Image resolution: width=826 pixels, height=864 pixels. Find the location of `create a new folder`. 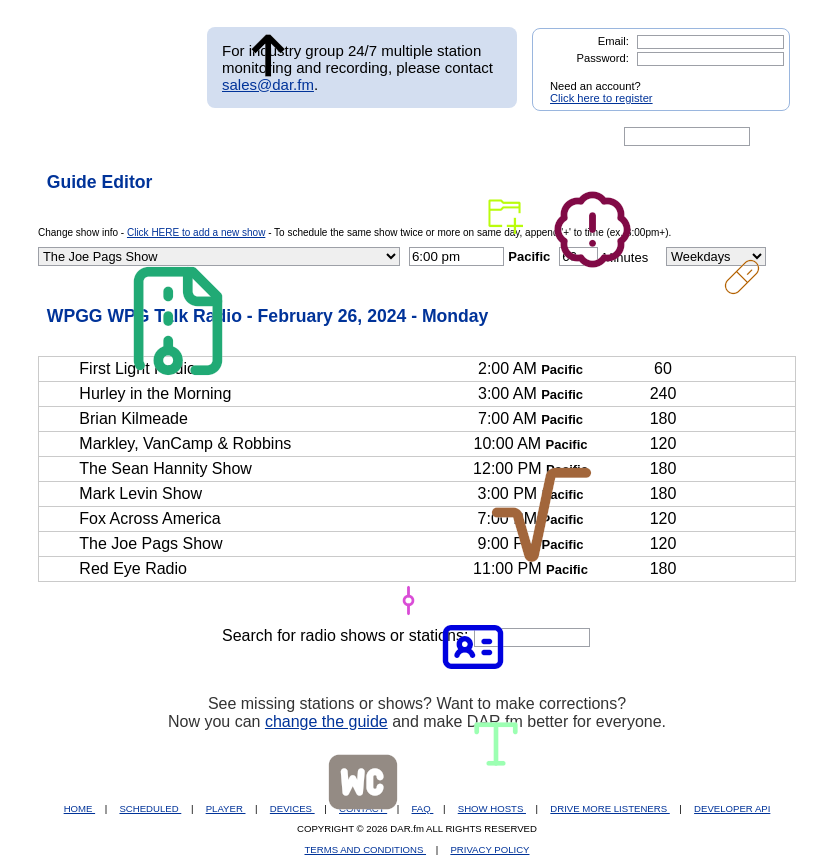

create a new folder is located at coordinates (504, 215).